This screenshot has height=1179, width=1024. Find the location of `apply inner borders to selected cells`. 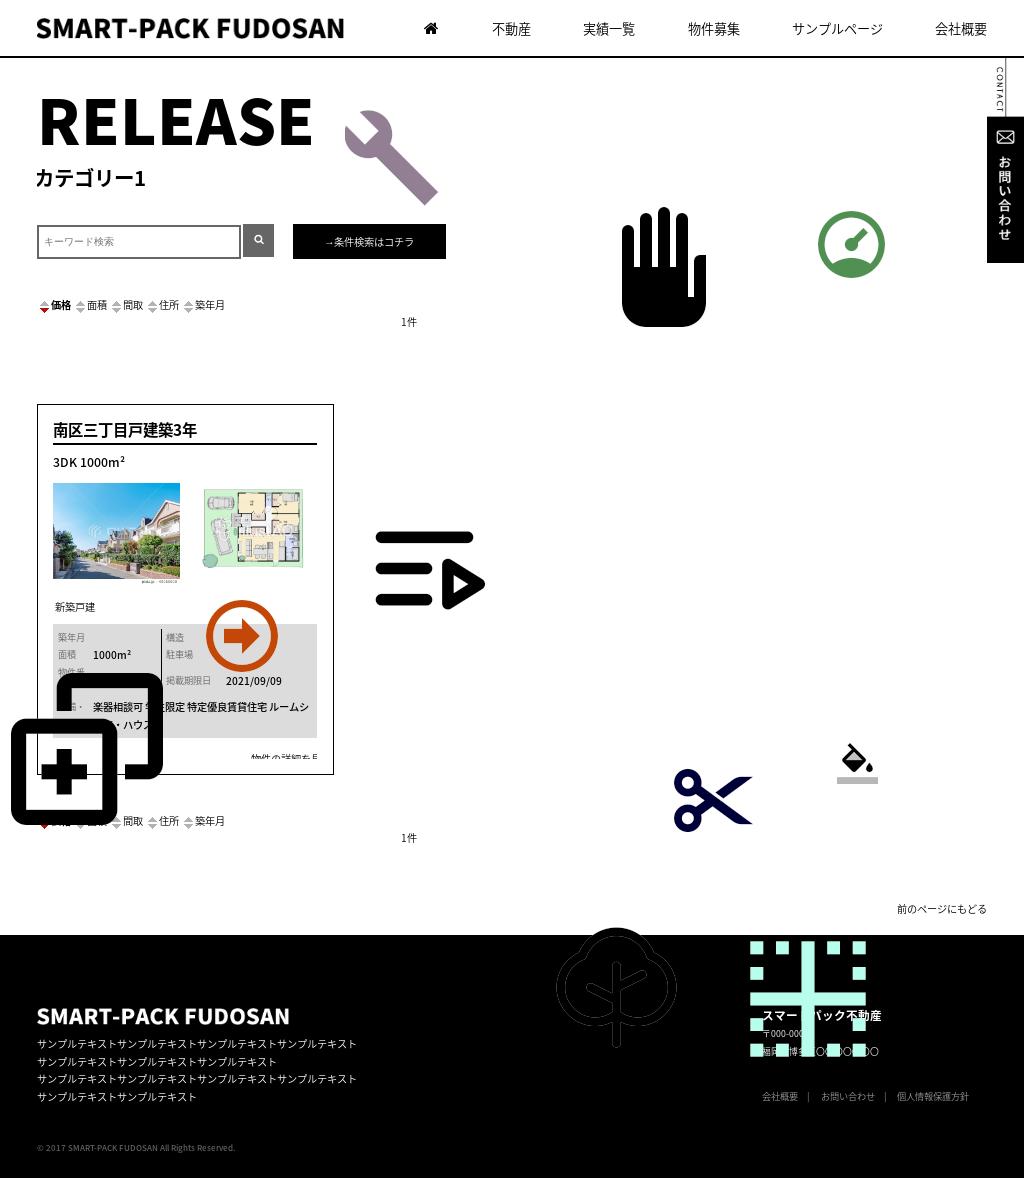

apply inner borders to selected cells is located at coordinates (808, 999).